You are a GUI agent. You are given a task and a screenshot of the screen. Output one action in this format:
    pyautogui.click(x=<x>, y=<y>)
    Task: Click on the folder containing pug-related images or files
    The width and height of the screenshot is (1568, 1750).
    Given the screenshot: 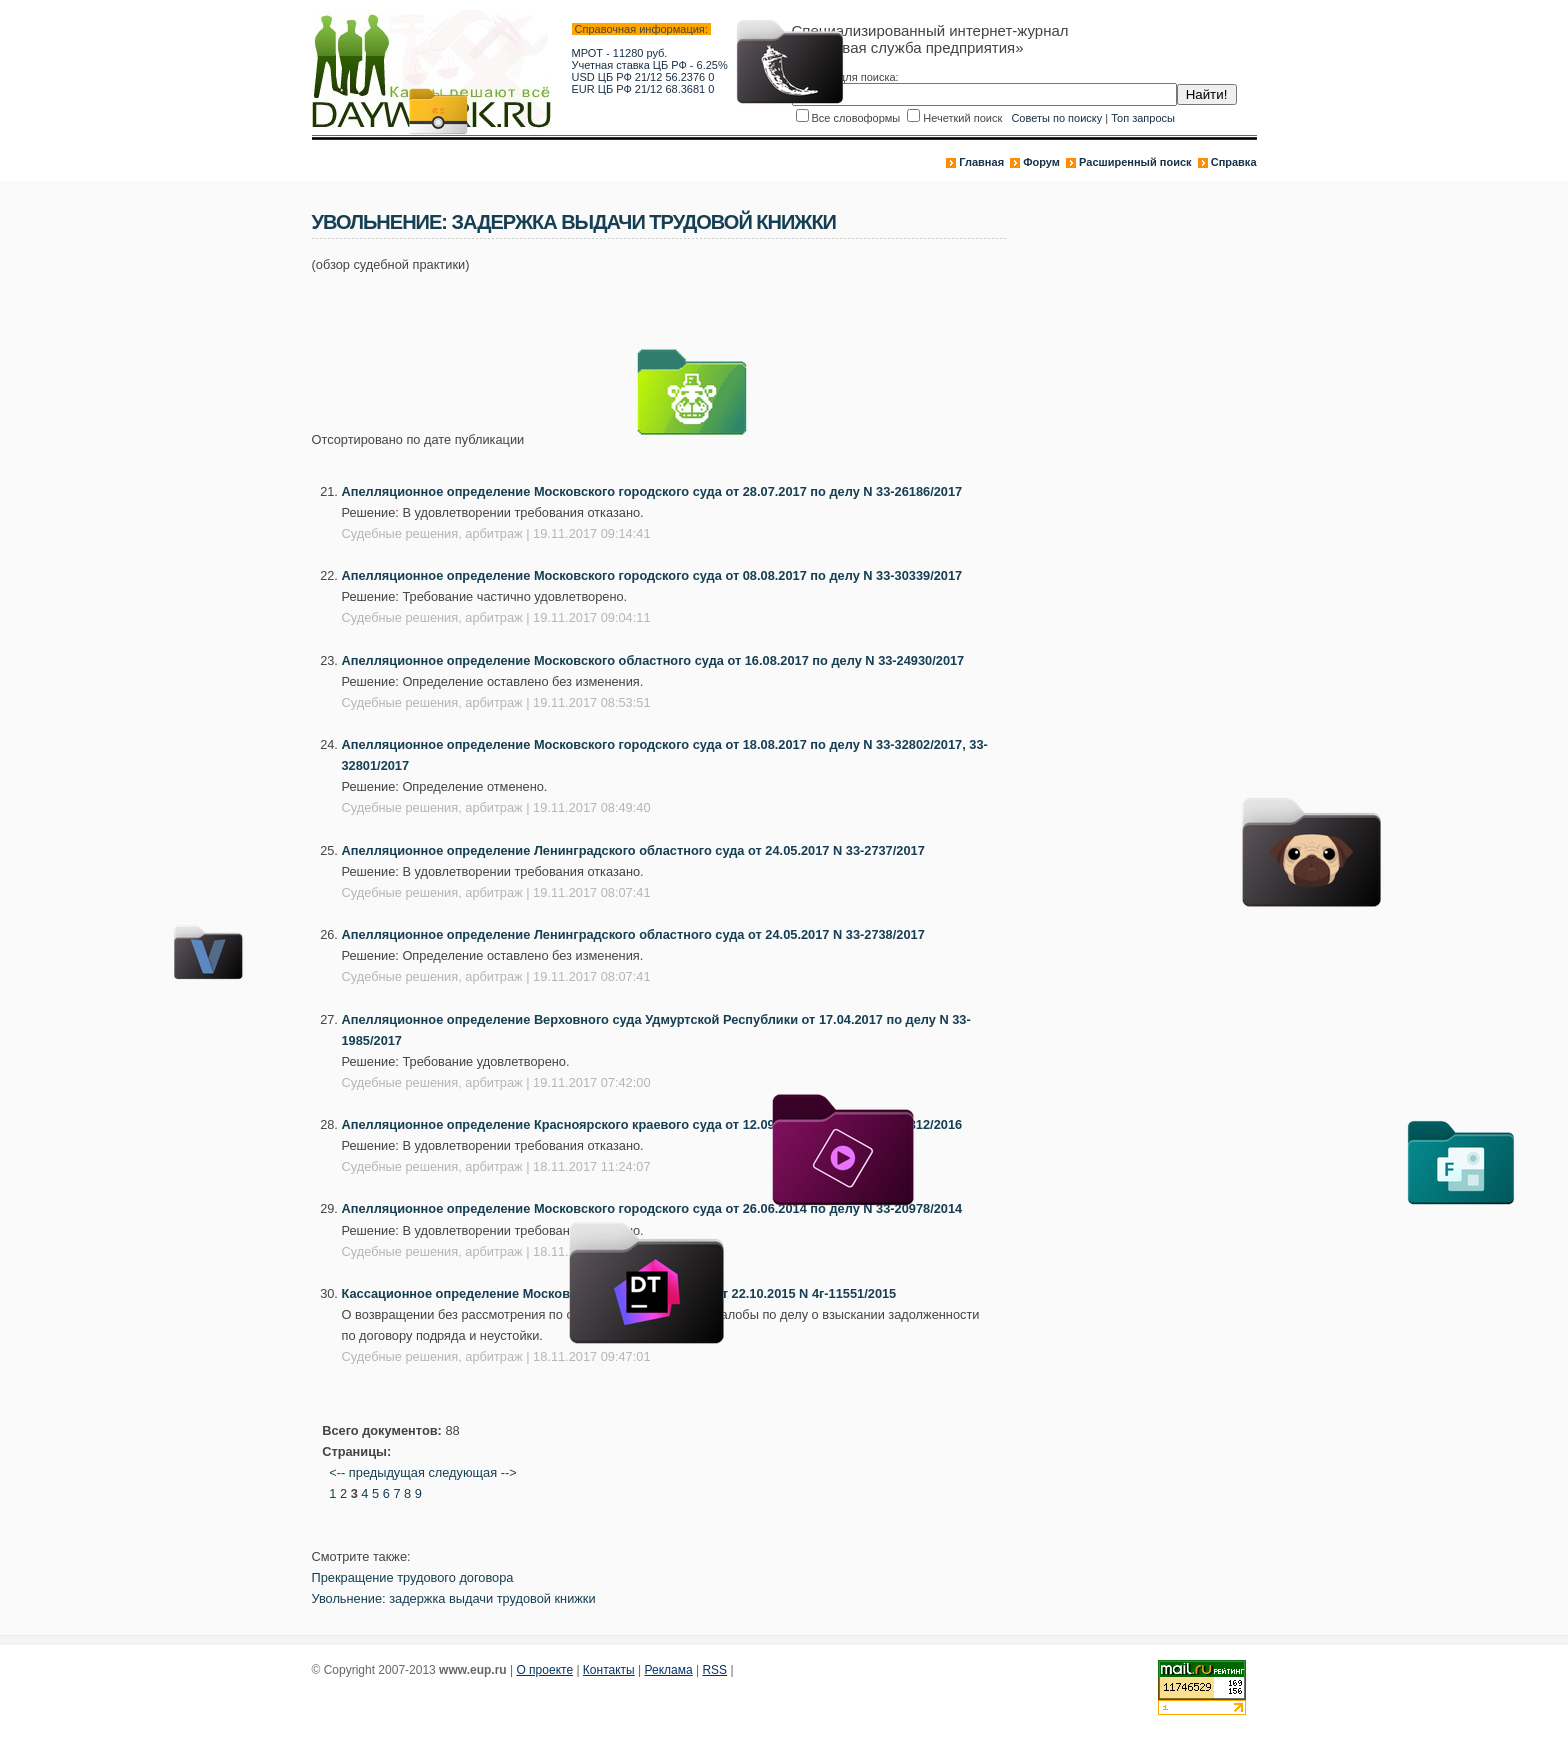 What is the action you would take?
    pyautogui.click(x=1311, y=856)
    